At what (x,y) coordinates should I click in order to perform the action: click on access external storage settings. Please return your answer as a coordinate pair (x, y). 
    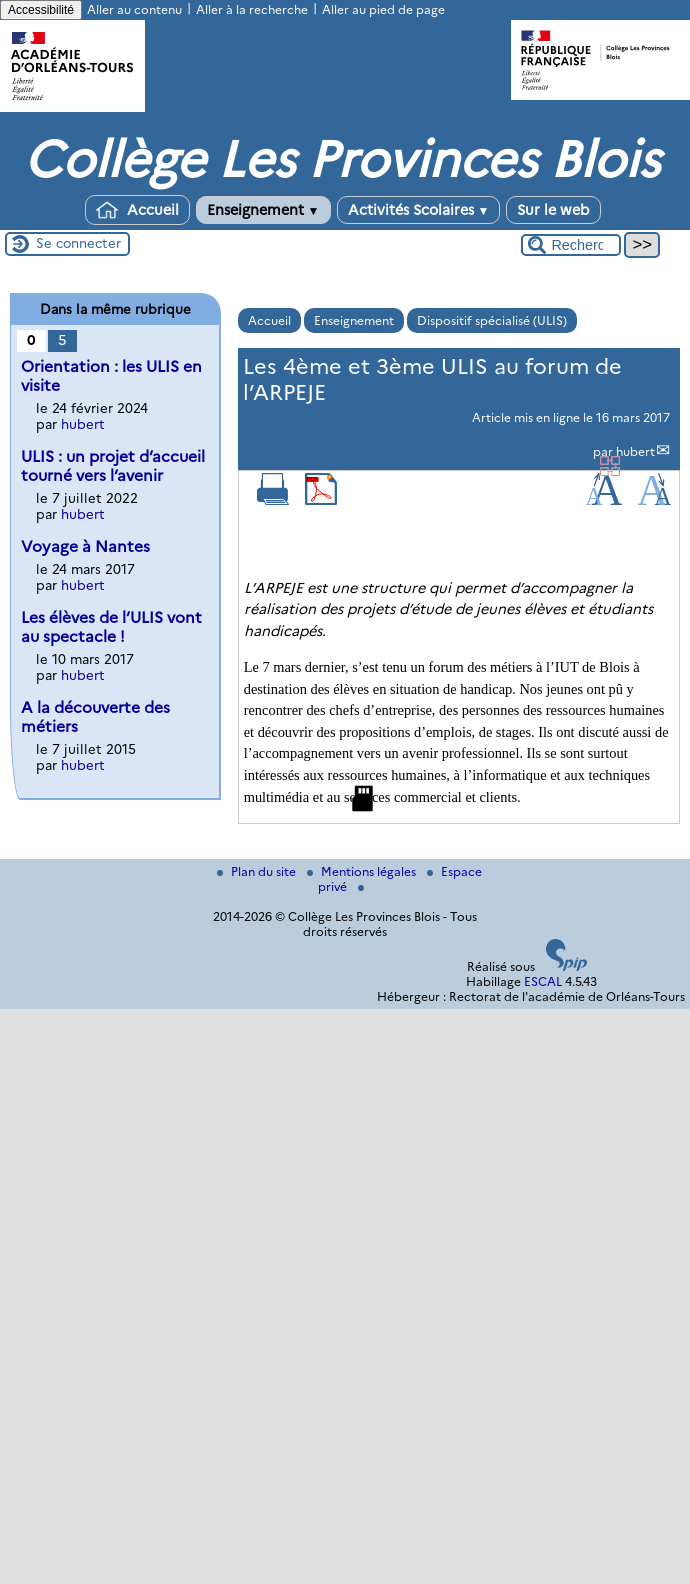
    Looking at the image, I should click on (362, 798).